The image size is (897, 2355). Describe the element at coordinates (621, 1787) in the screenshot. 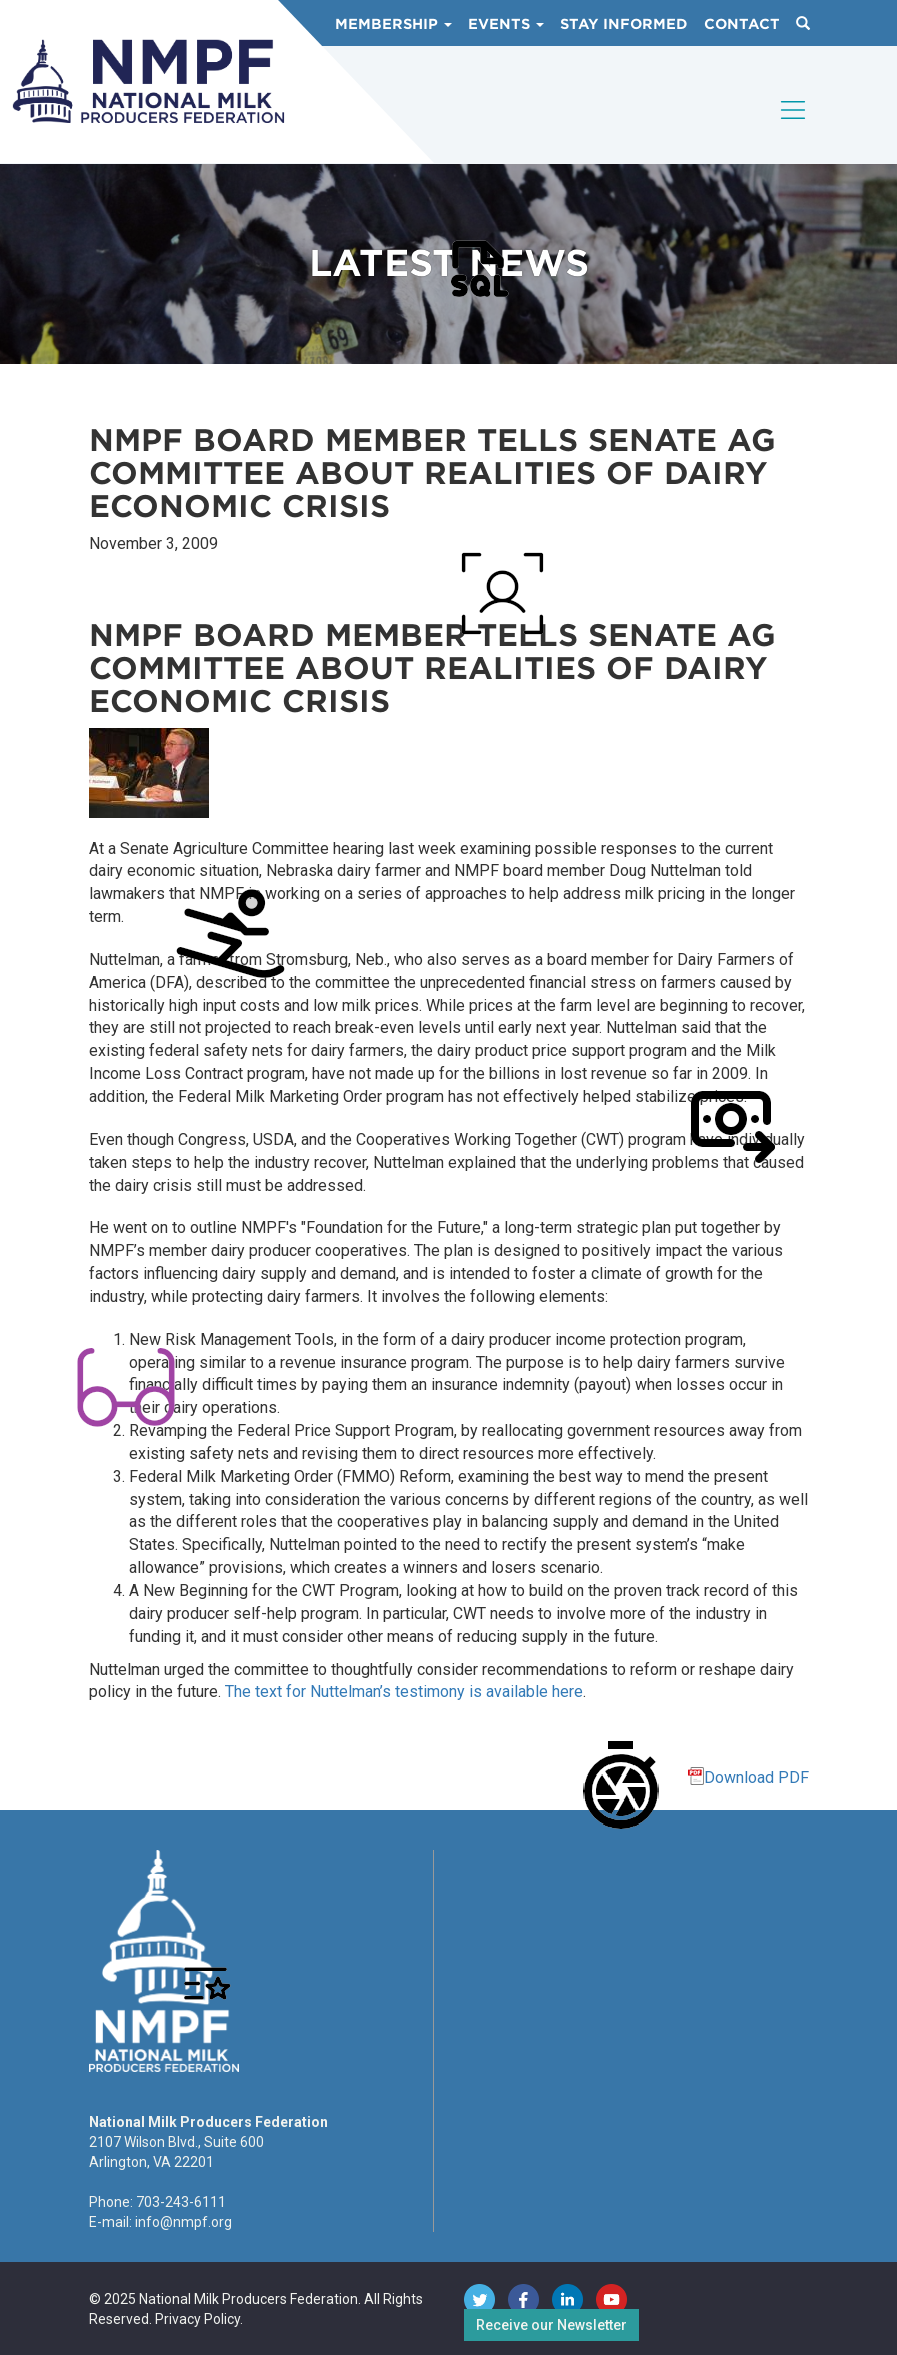

I see `adjust camera shutter speed settings` at that location.